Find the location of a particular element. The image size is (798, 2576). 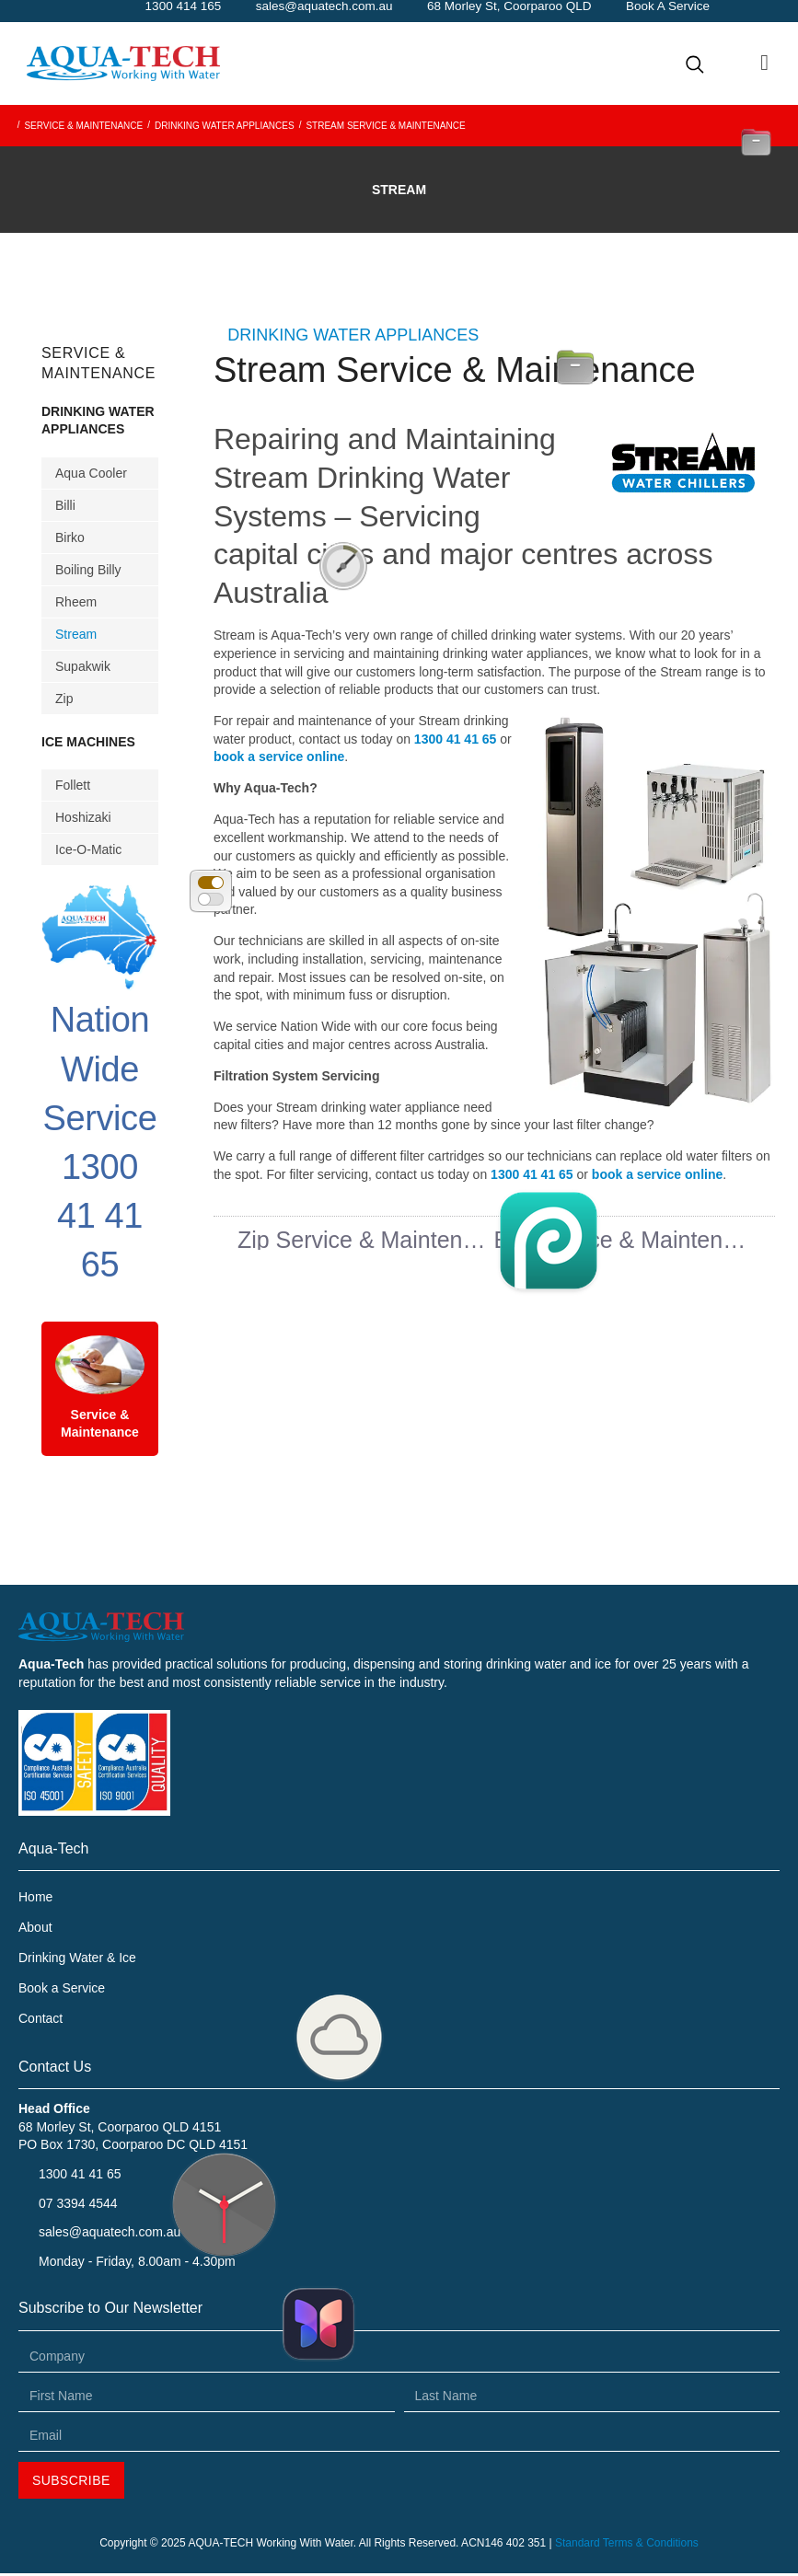

open sysprof system profiler application is located at coordinates (343, 566).